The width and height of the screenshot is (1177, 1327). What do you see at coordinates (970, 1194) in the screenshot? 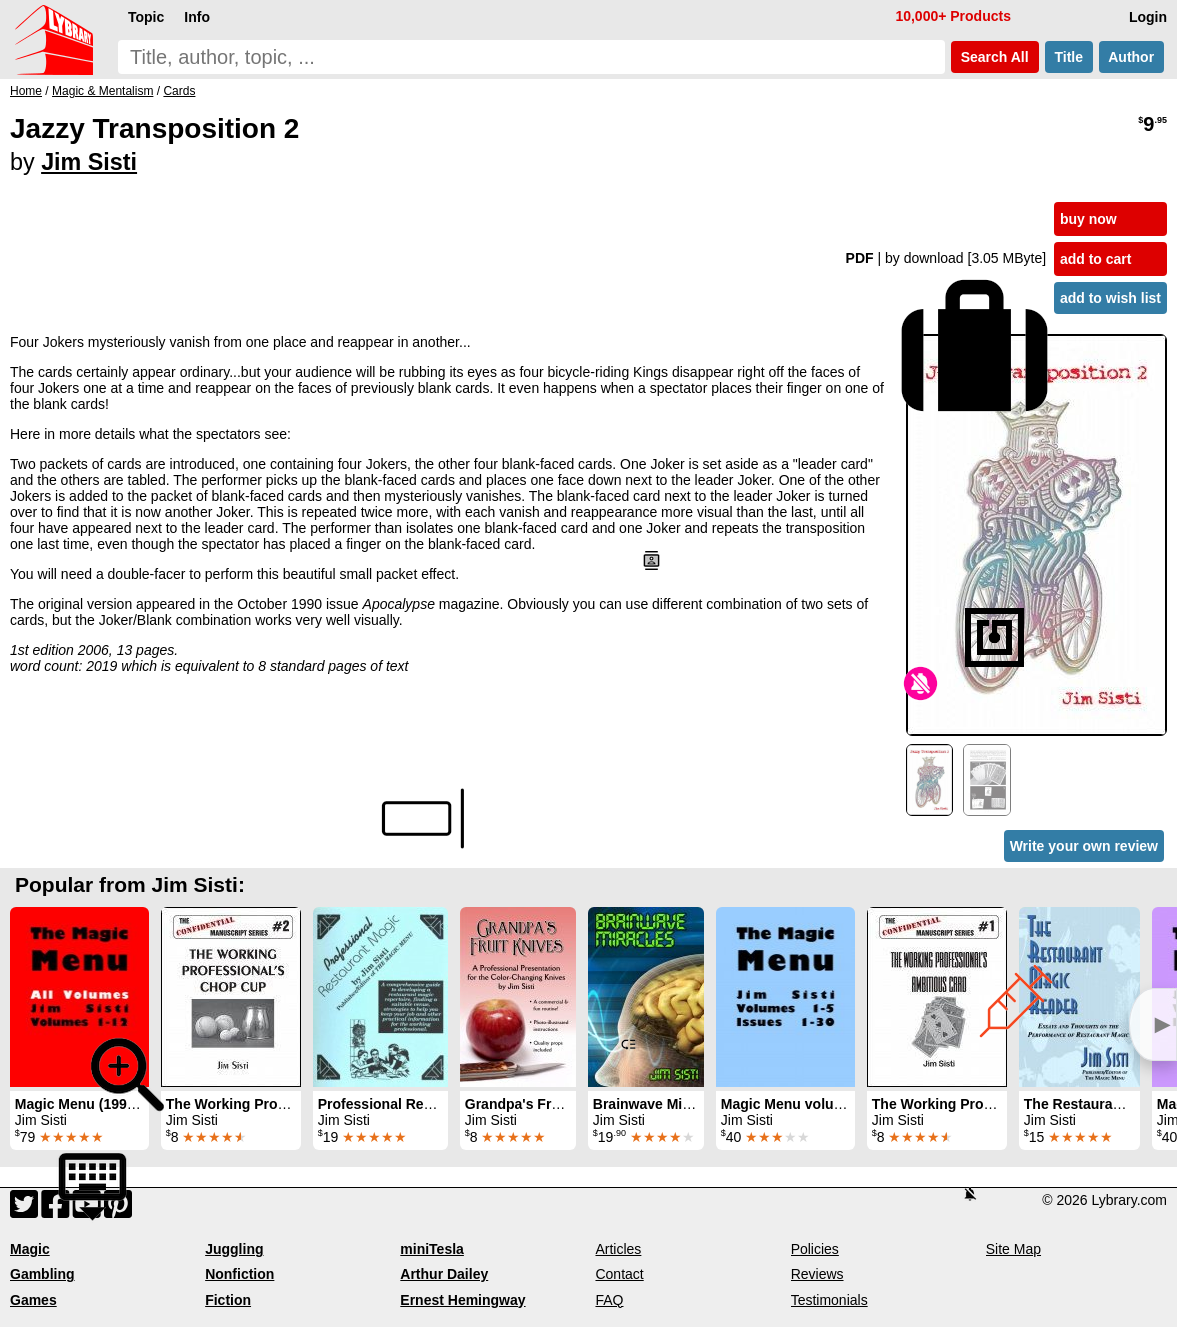
I see `mute or disable notifications` at bounding box center [970, 1194].